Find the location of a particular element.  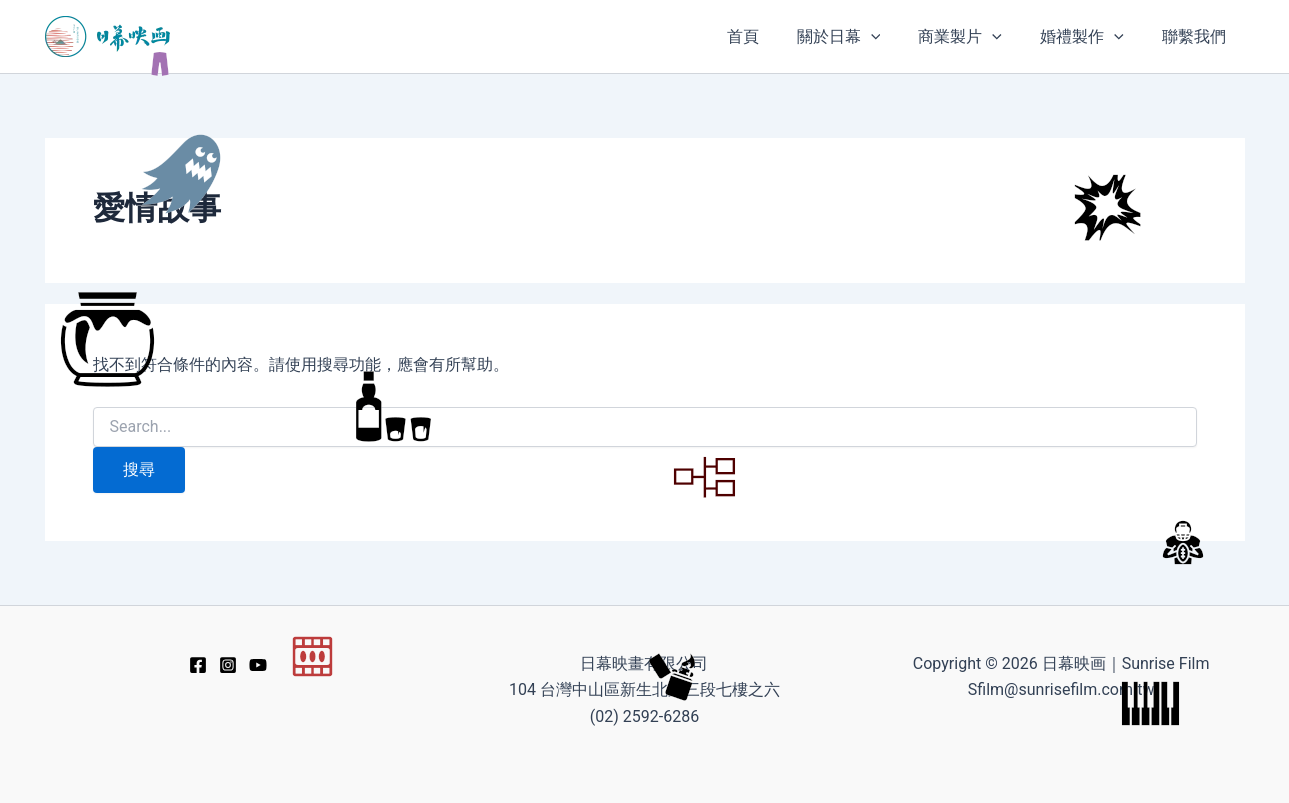

view american football player profile is located at coordinates (1183, 541).